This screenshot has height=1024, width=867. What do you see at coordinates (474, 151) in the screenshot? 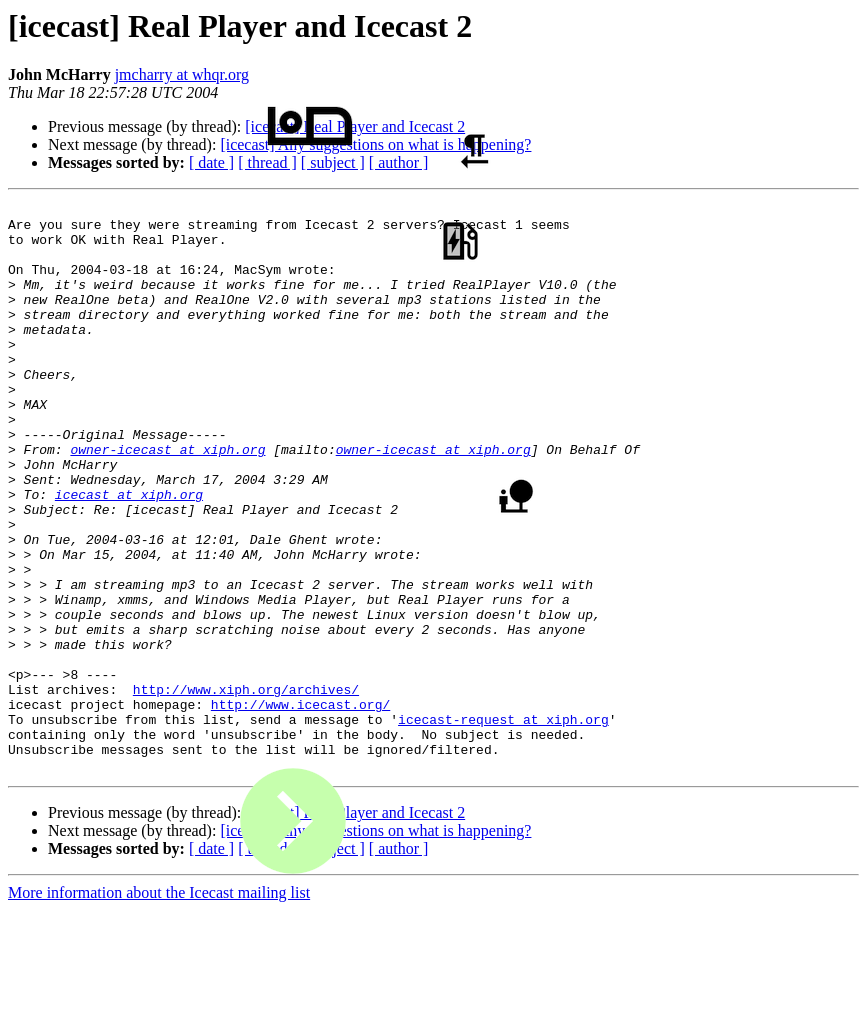
I see `switch text direction to right-to-left` at bounding box center [474, 151].